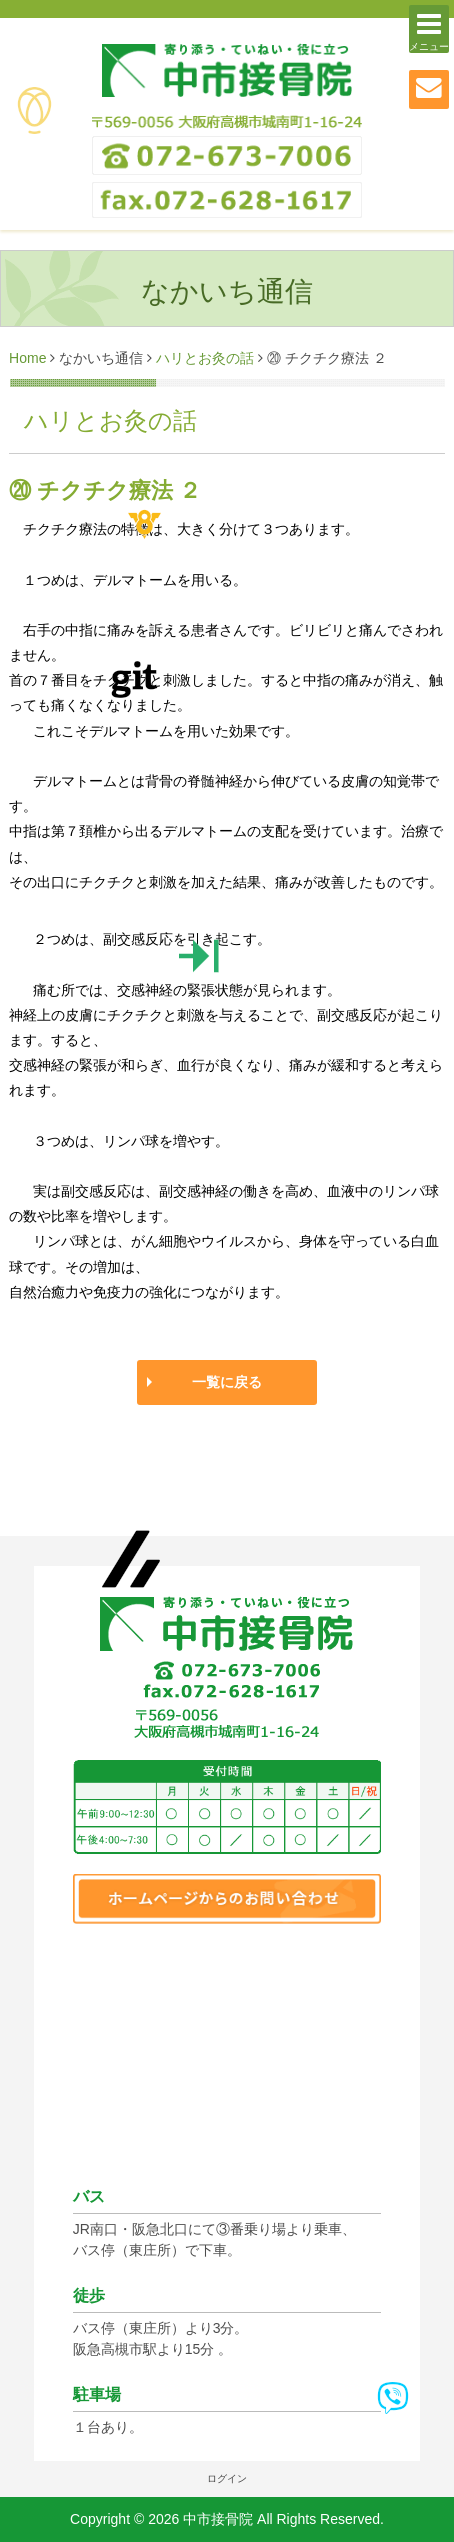 Image resolution: width=454 pixels, height=2542 pixels. Describe the element at coordinates (34, 110) in the screenshot. I see `open the Uphold app` at that location.